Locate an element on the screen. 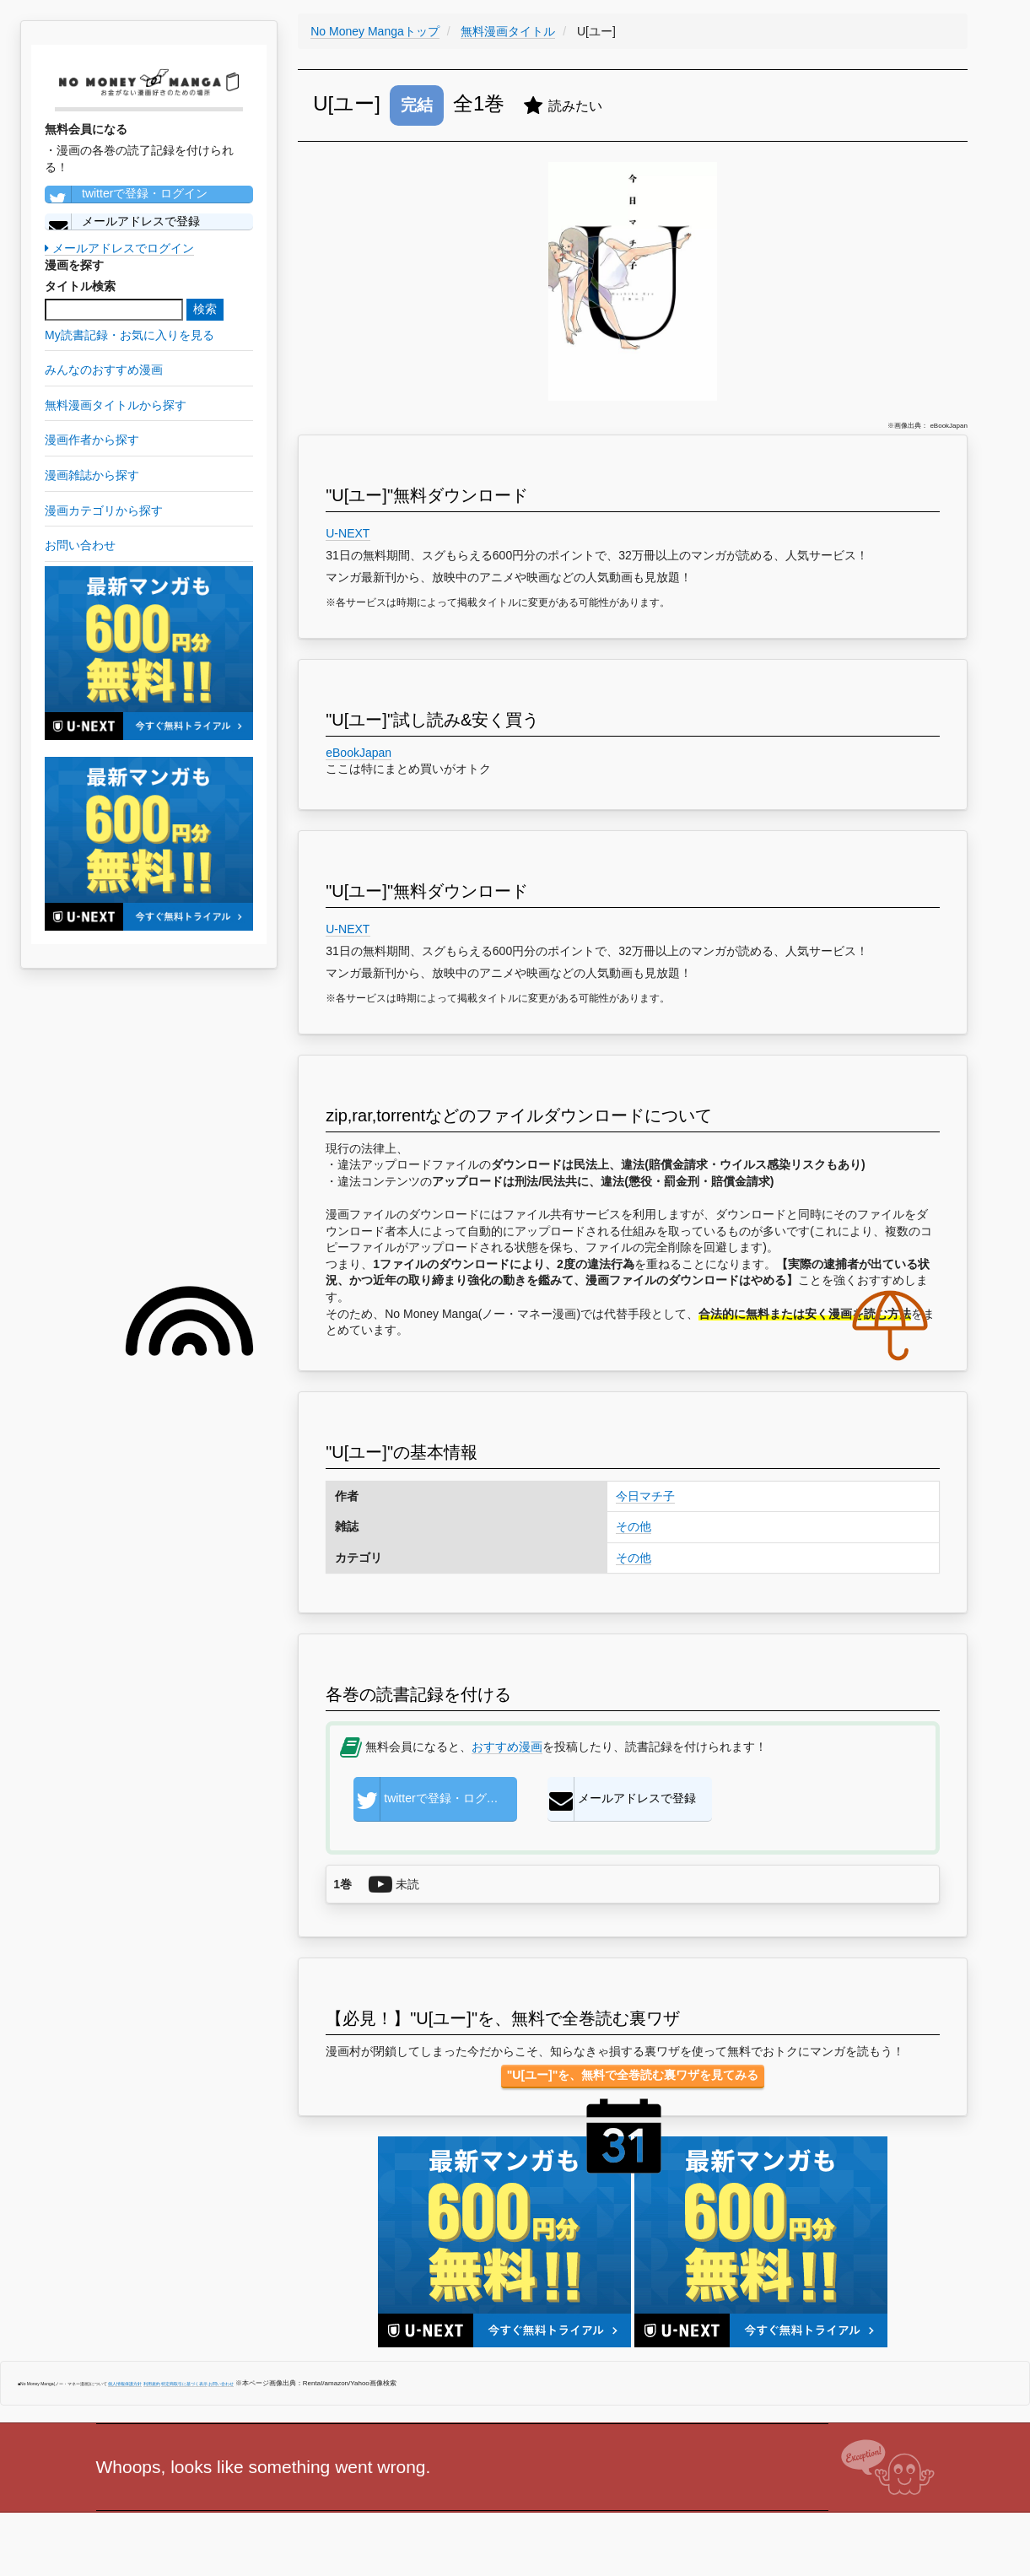 This screenshot has height=2576, width=1030. indicates pride or LGBTQ+ related content is located at coordinates (189, 1320).